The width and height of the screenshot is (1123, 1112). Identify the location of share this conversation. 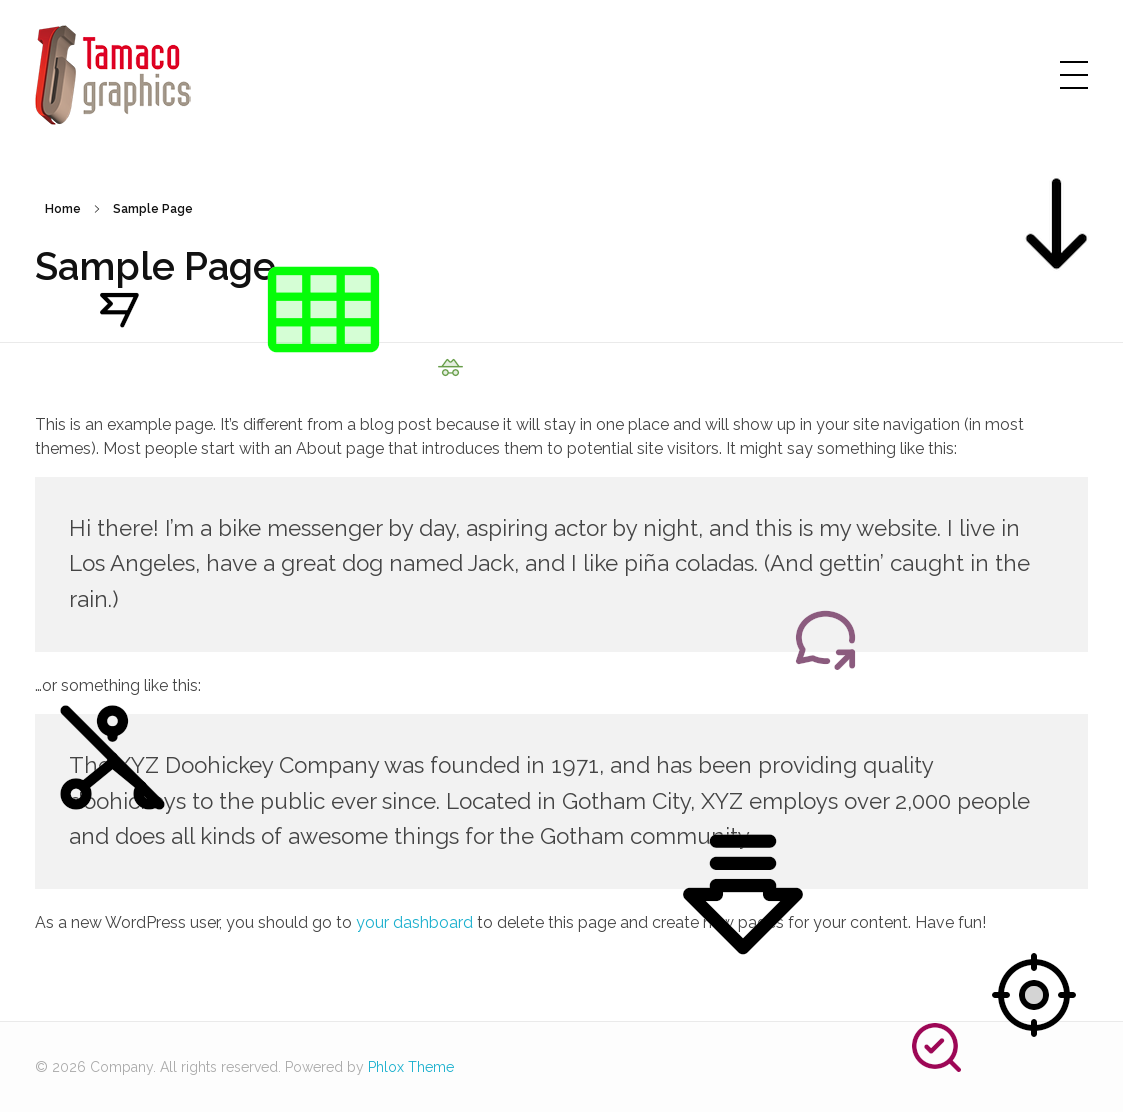
(825, 637).